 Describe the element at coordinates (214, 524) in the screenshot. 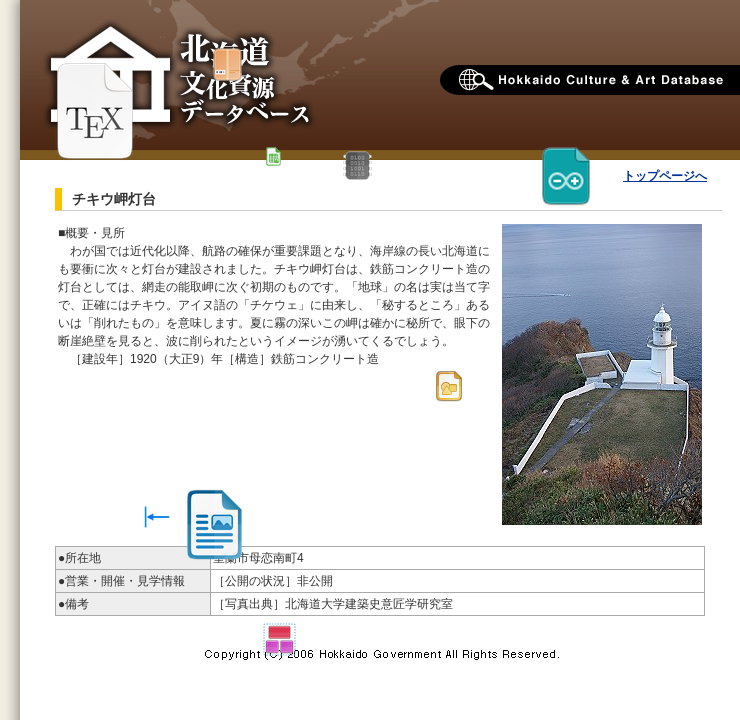

I see `open a libreoffice writer document` at that location.